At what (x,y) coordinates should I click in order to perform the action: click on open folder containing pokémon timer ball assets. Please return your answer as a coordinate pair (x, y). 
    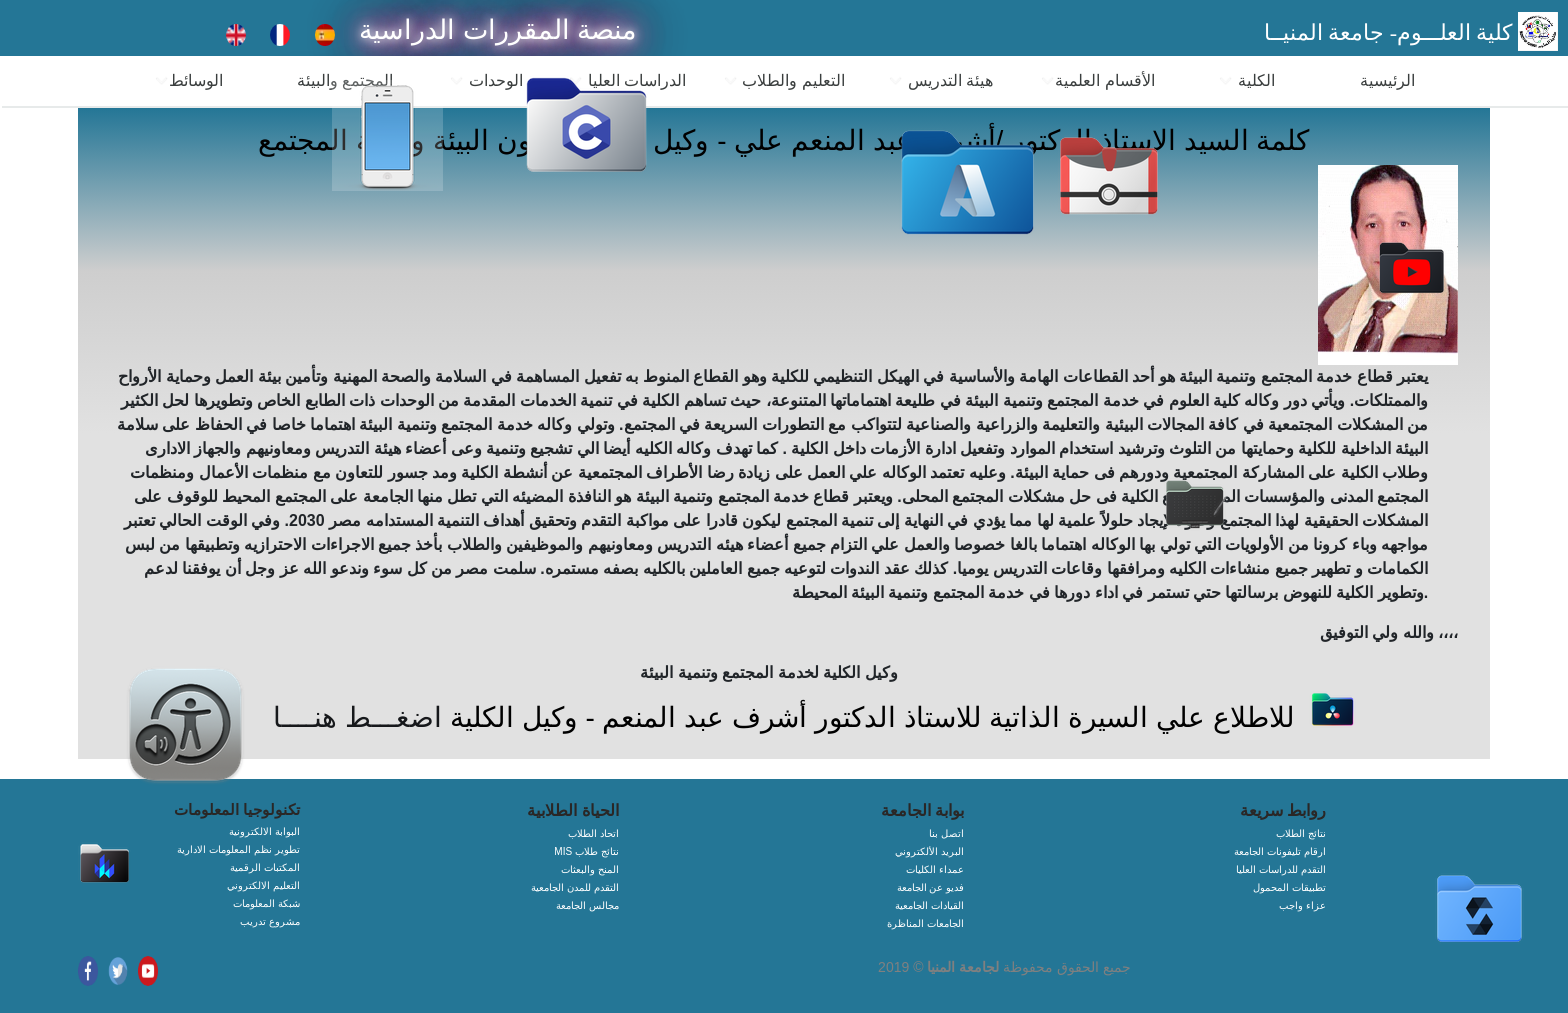
    Looking at the image, I should click on (1108, 178).